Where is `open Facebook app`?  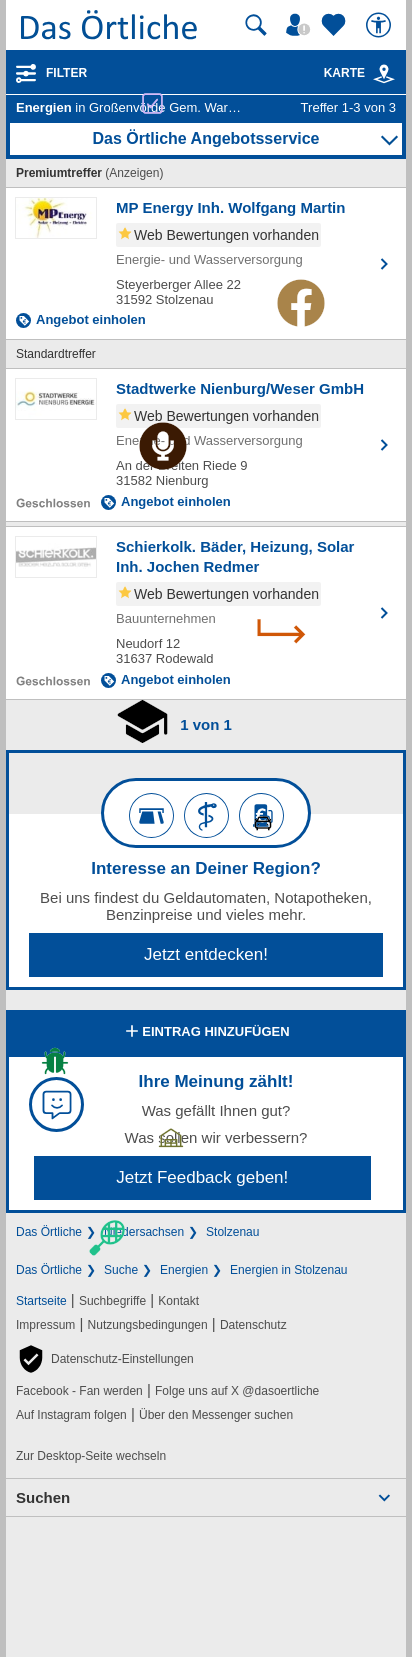 open Facebook app is located at coordinates (301, 303).